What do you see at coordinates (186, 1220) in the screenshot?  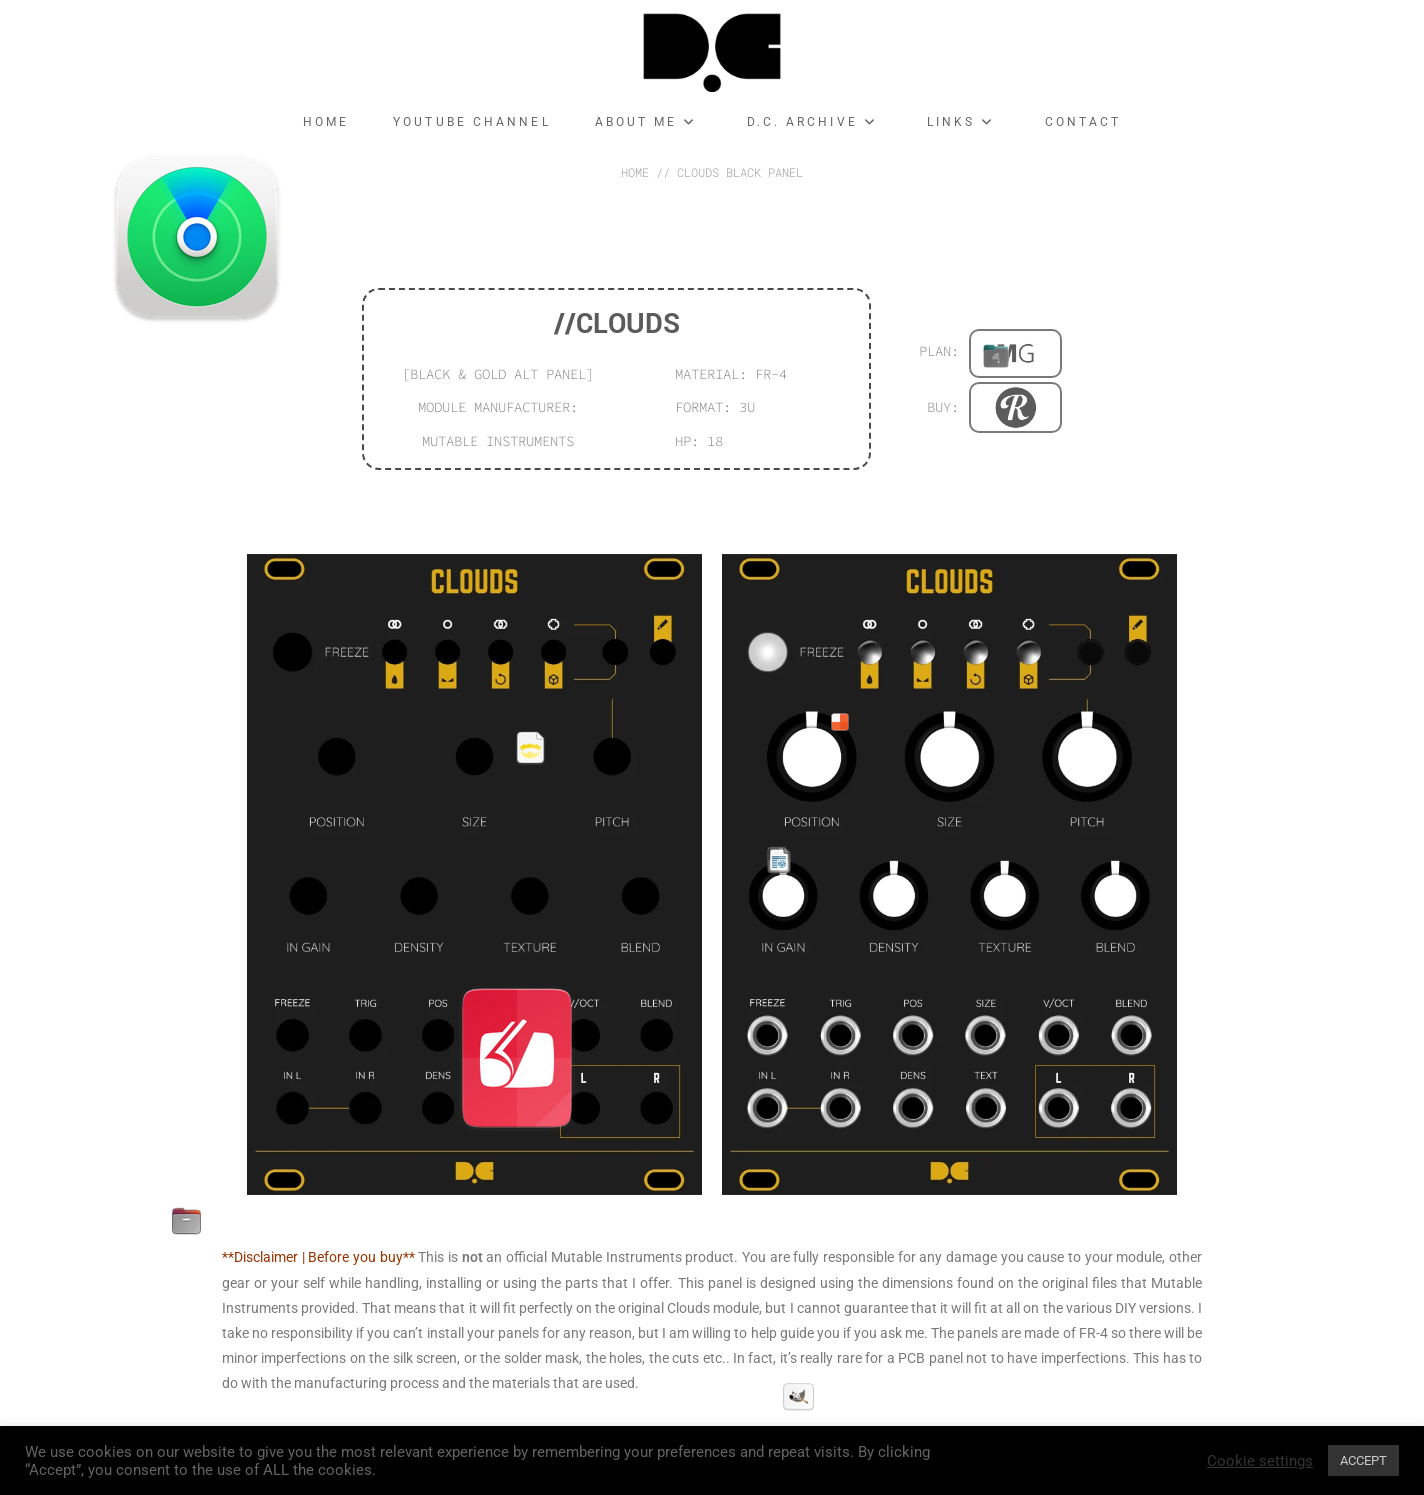 I see `open the nautilus file manager` at bounding box center [186, 1220].